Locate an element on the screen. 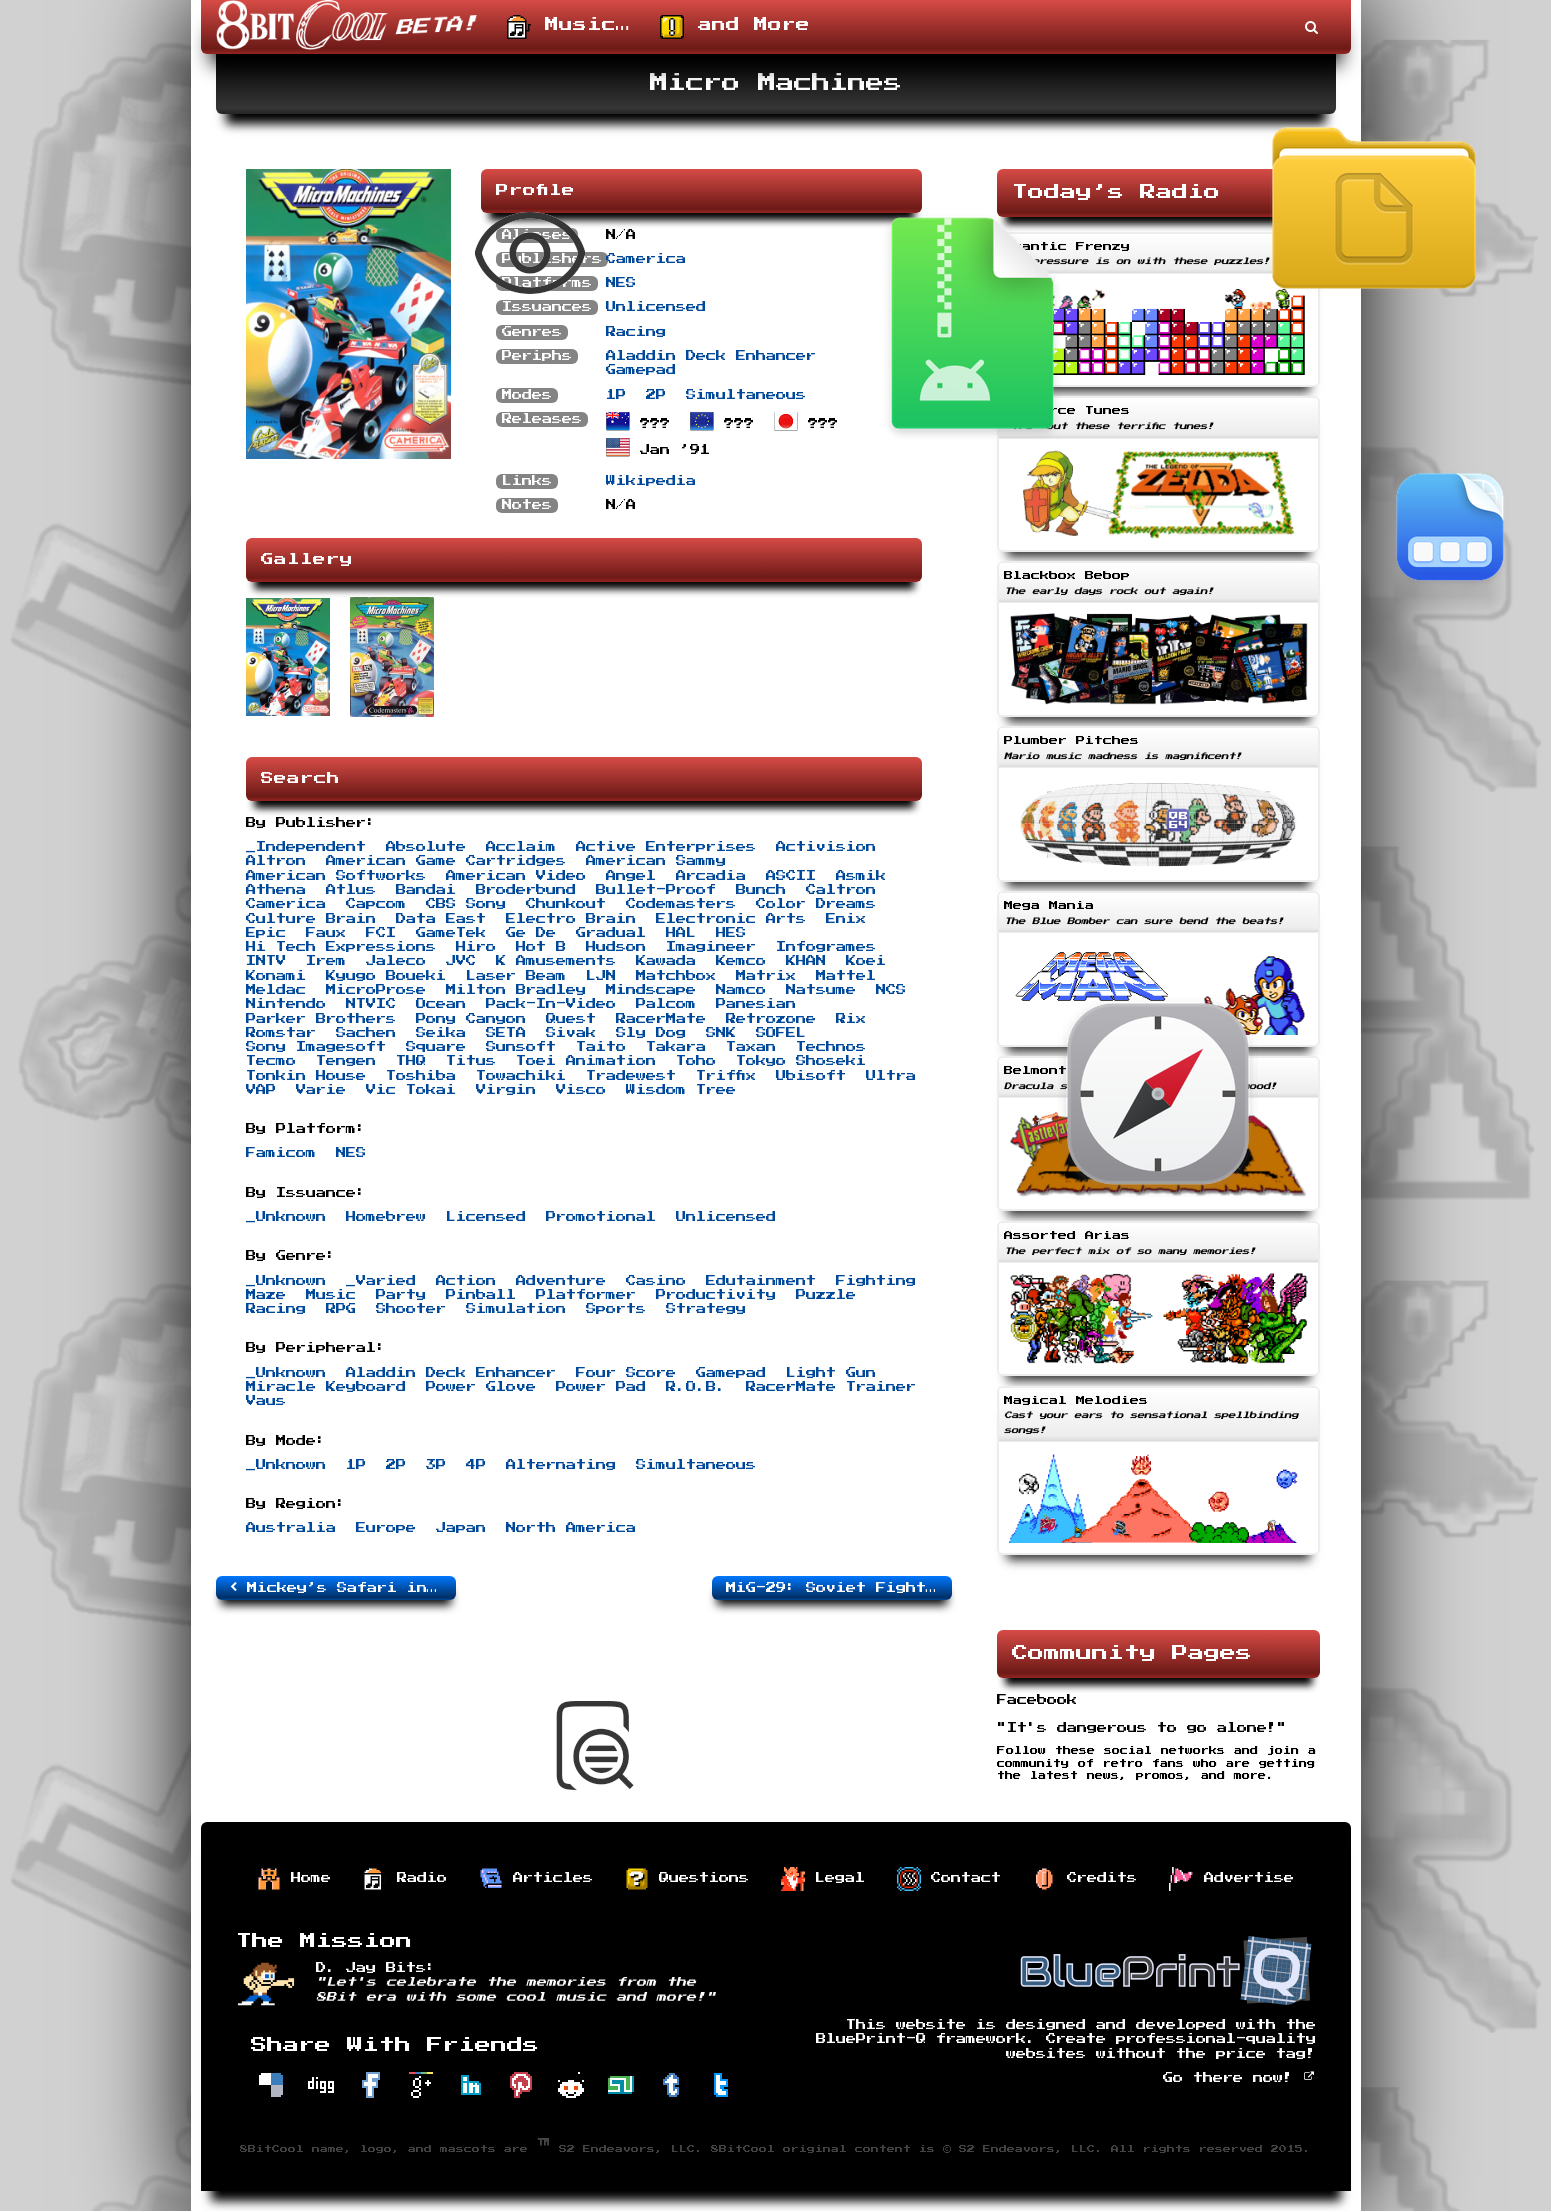 Image resolution: width=1551 pixels, height=2211 pixels. access visibility or display settings is located at coordinates (530, 253).